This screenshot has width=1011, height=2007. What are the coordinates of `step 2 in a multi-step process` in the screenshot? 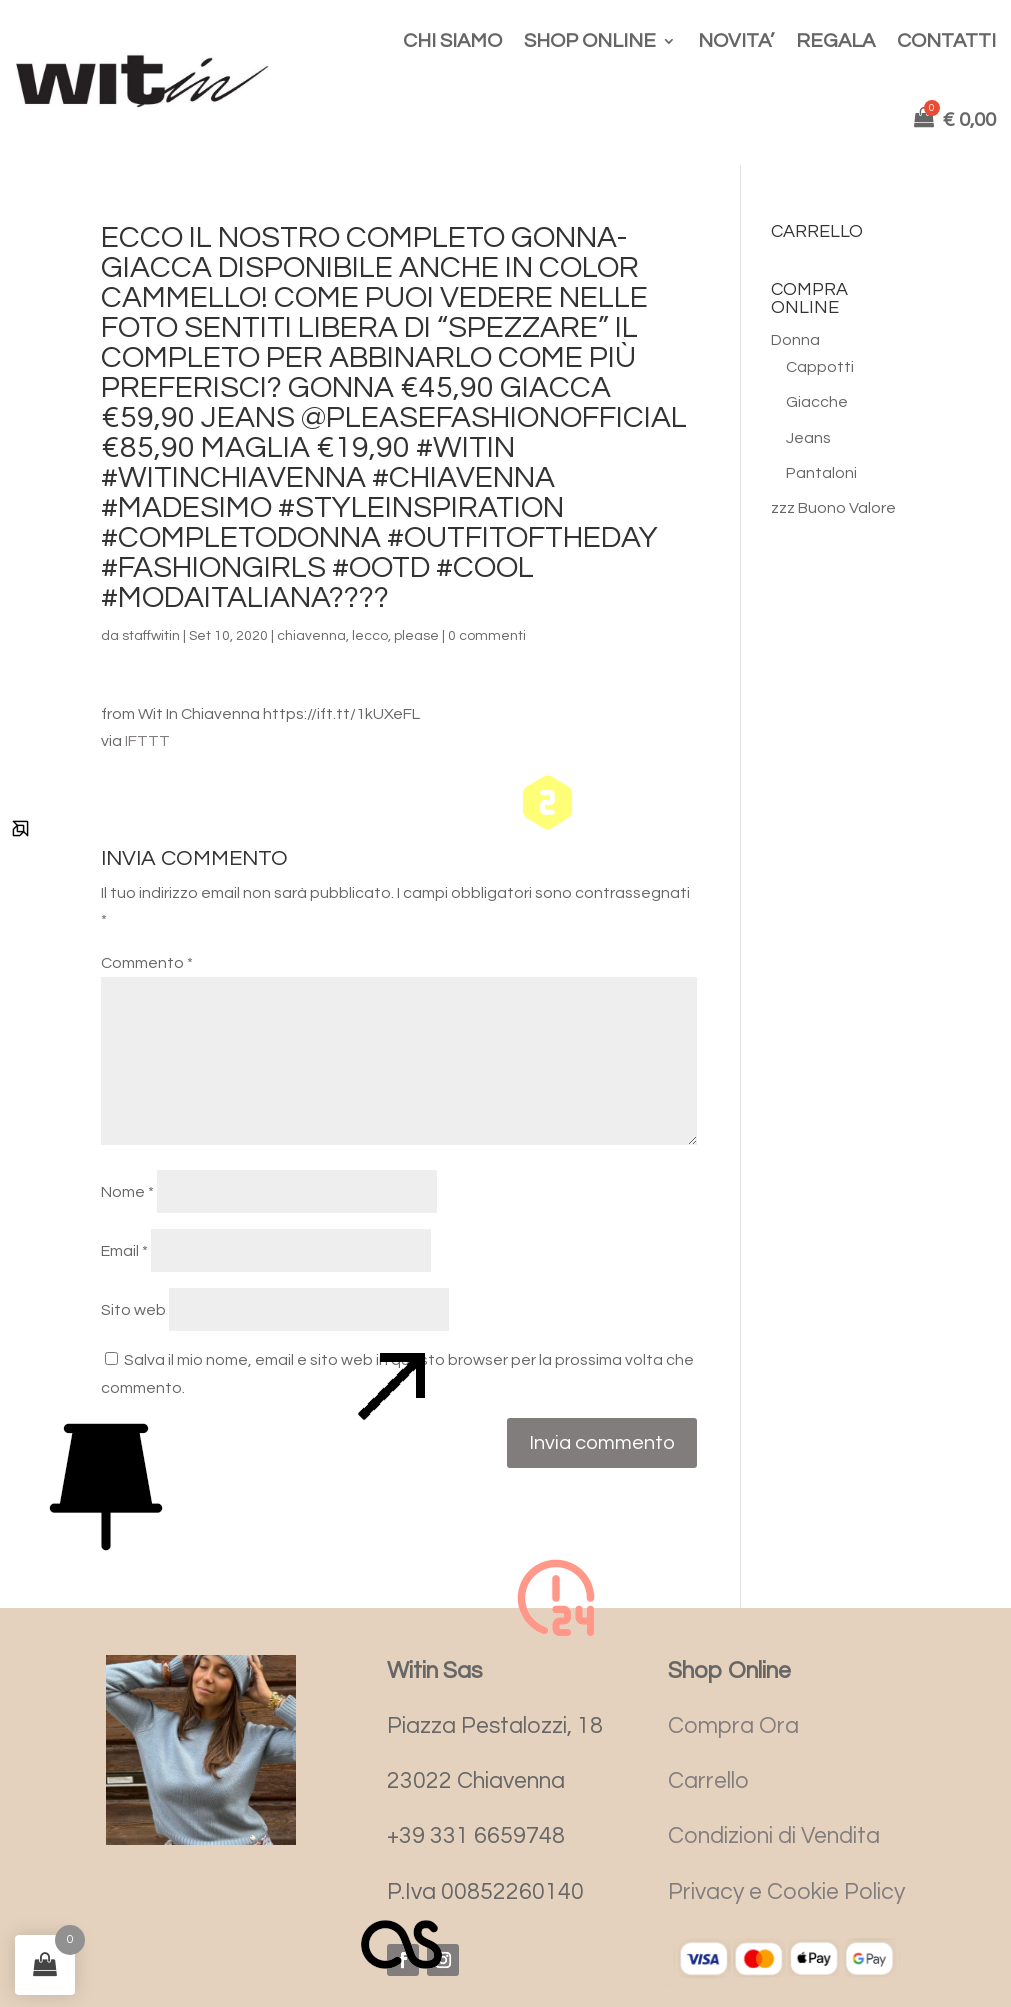 It's located at (547, 802).